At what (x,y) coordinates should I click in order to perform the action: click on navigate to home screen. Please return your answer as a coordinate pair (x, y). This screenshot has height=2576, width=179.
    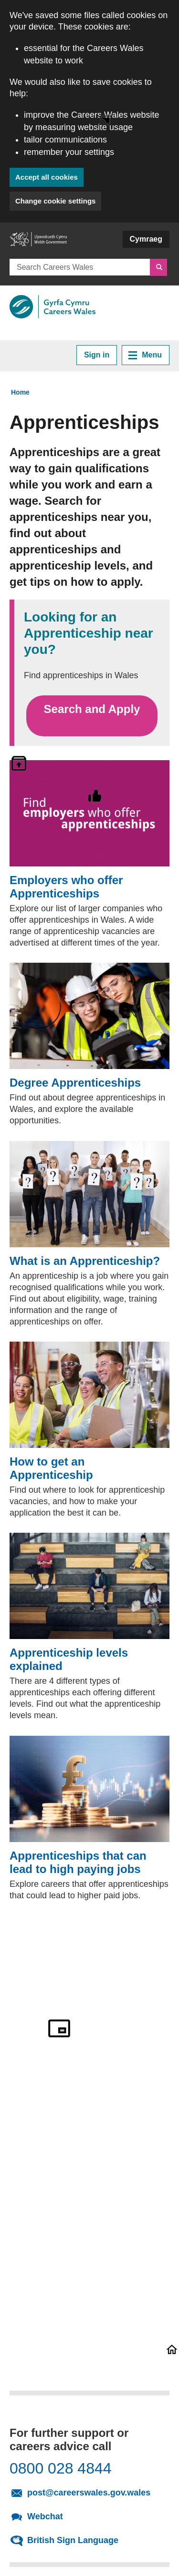
    Looking at the image, I should click on (172, 2350).